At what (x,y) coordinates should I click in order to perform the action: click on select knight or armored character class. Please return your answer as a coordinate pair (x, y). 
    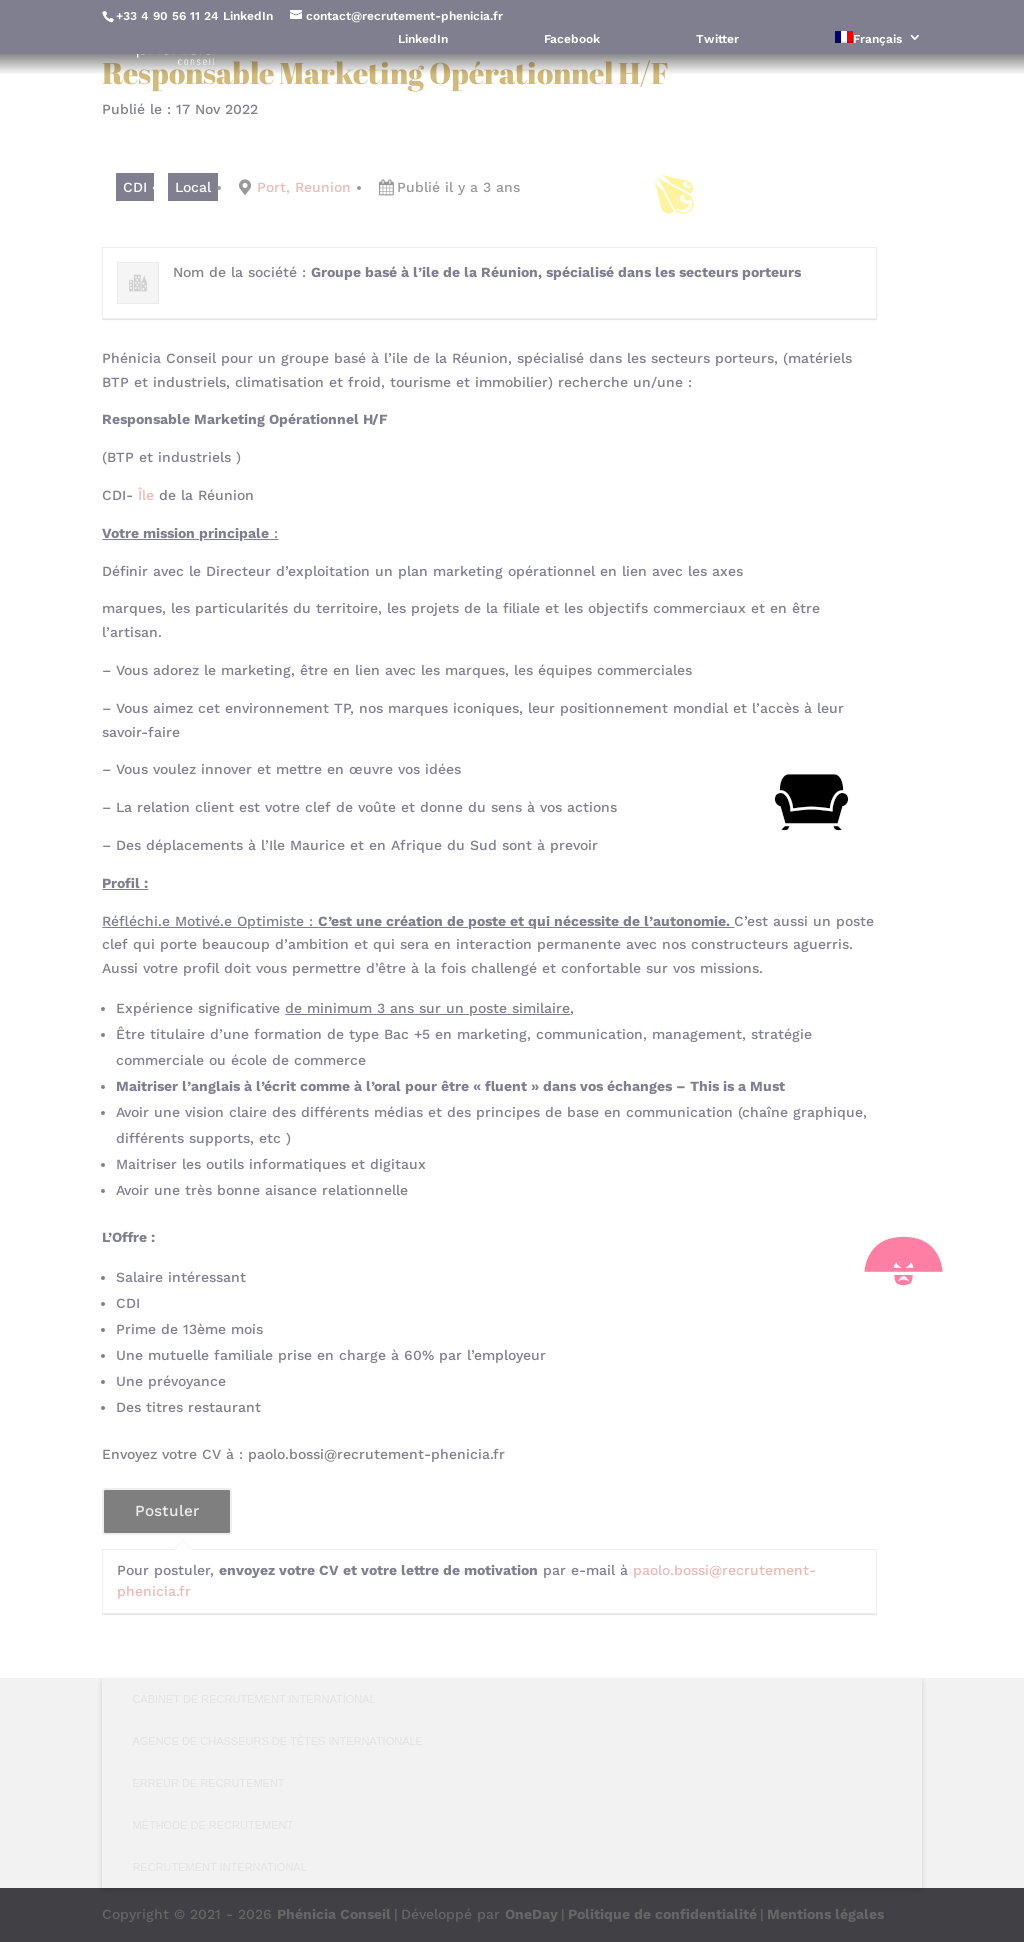
    Looking at the image, I should click on (903, 1262).